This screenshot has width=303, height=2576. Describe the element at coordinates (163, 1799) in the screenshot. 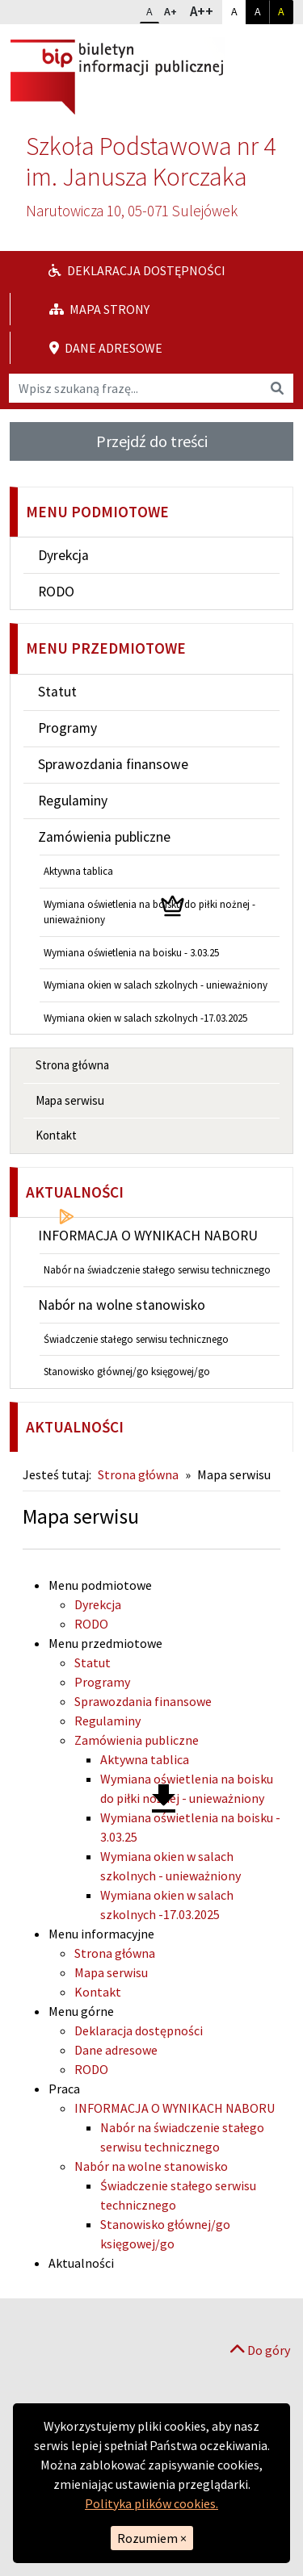

I see `download a file or app` at that location.